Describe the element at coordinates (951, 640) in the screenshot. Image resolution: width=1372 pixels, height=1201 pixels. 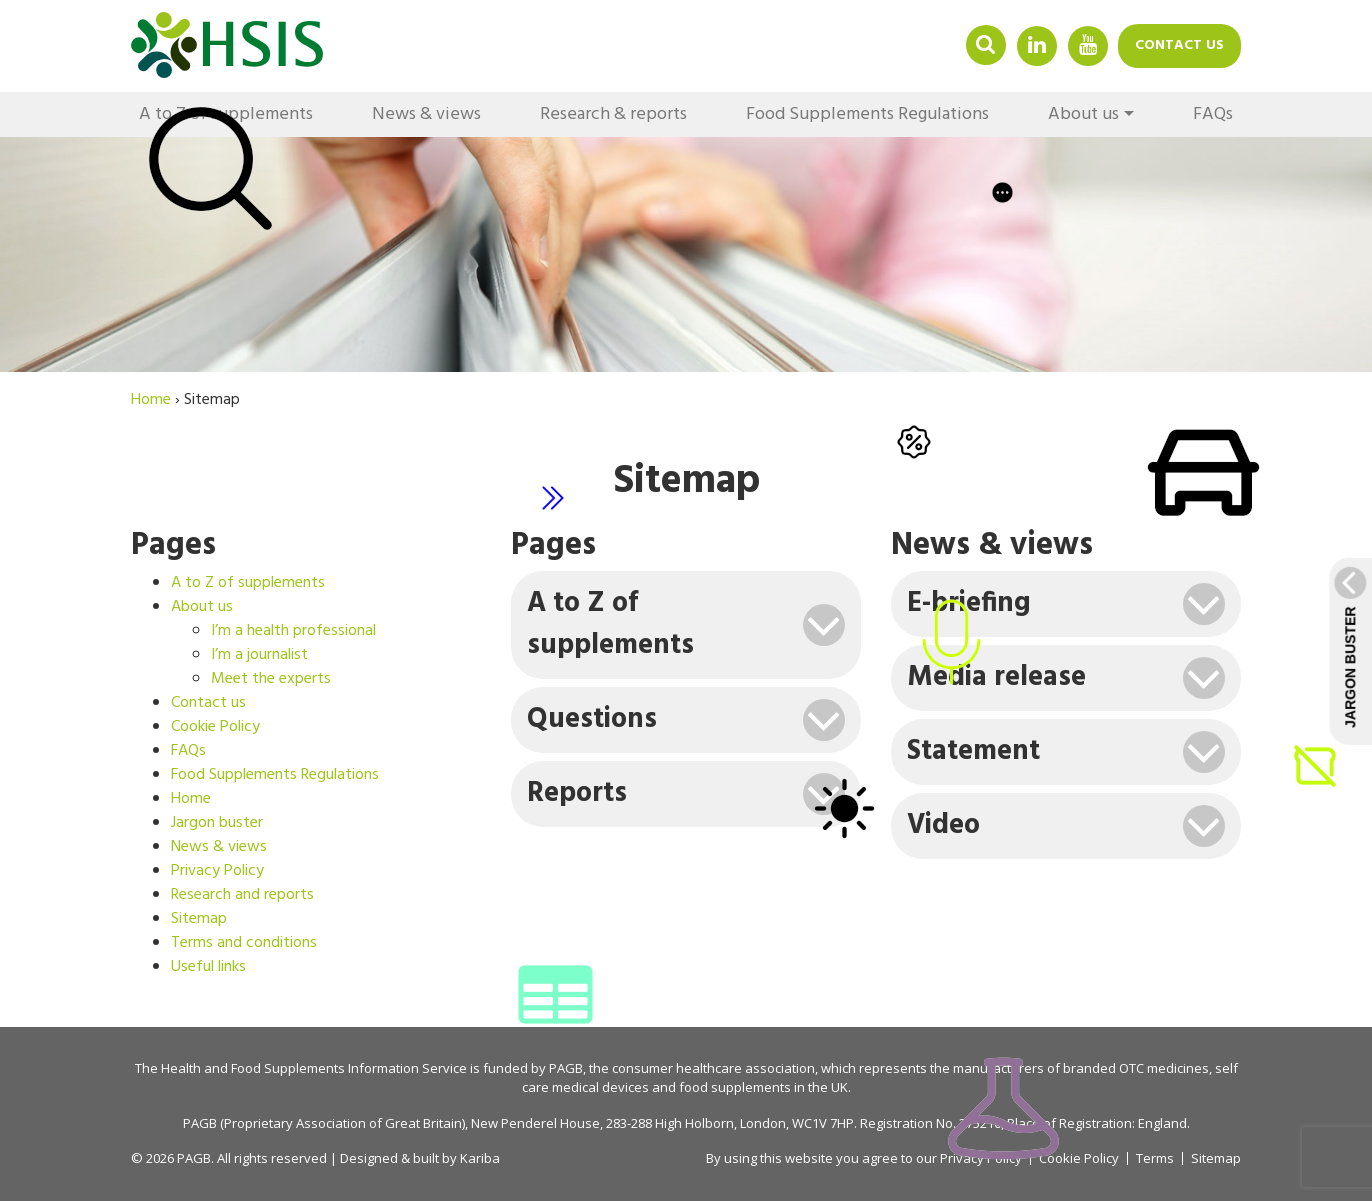
I see `tap to use voice input` at that location.